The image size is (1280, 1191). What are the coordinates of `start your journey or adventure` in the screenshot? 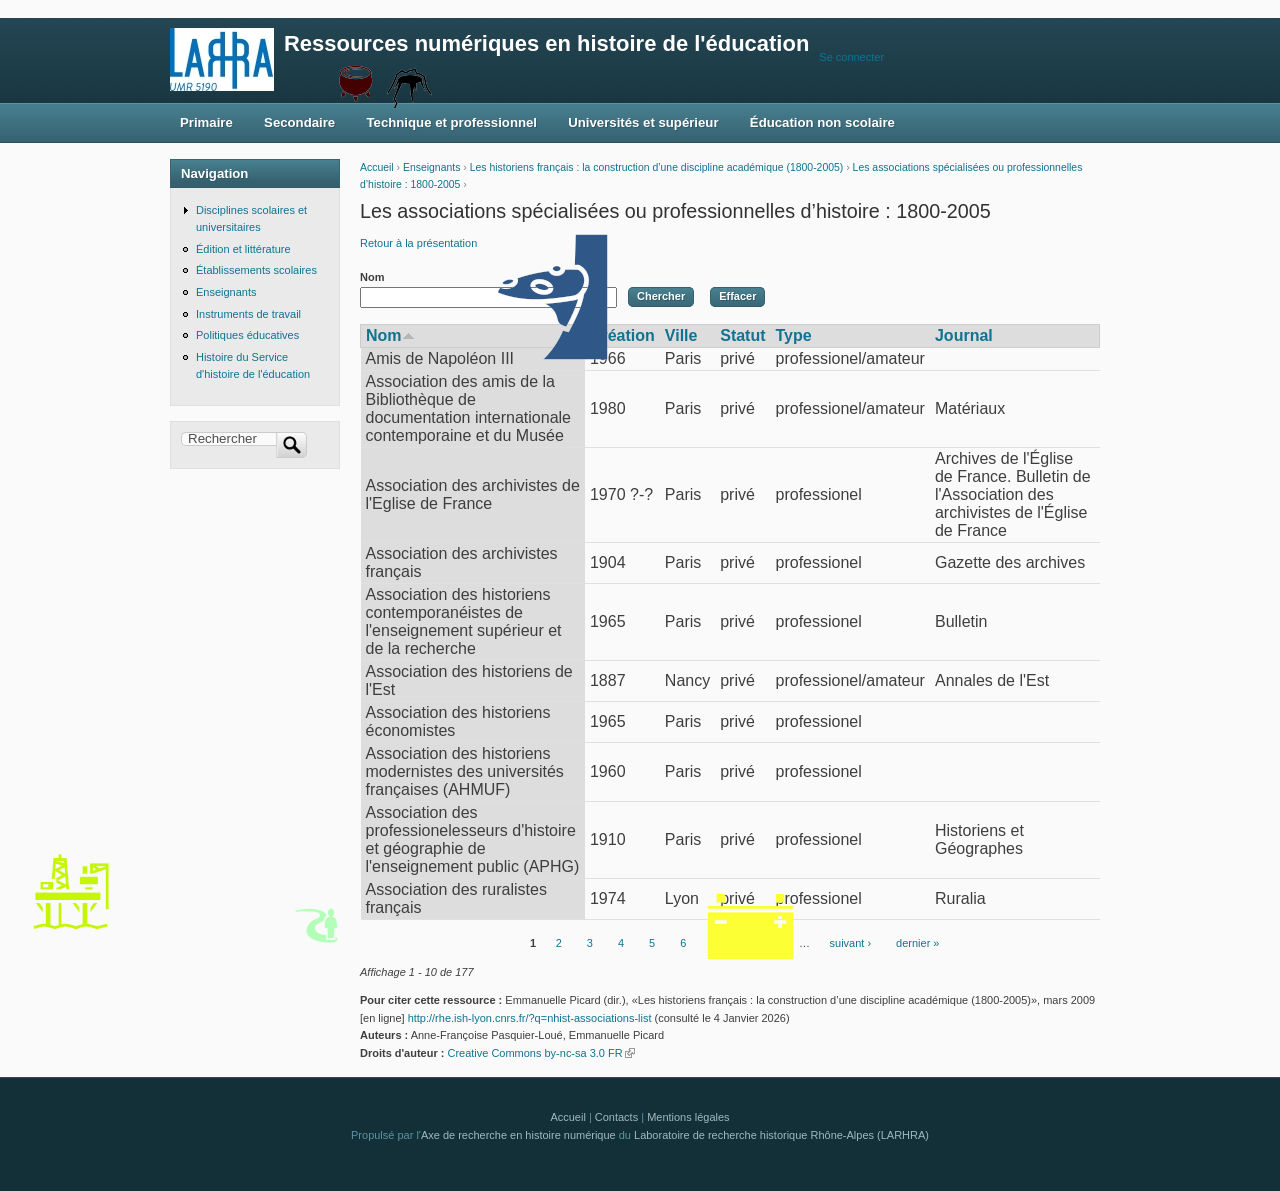 It's located at (316, 923).